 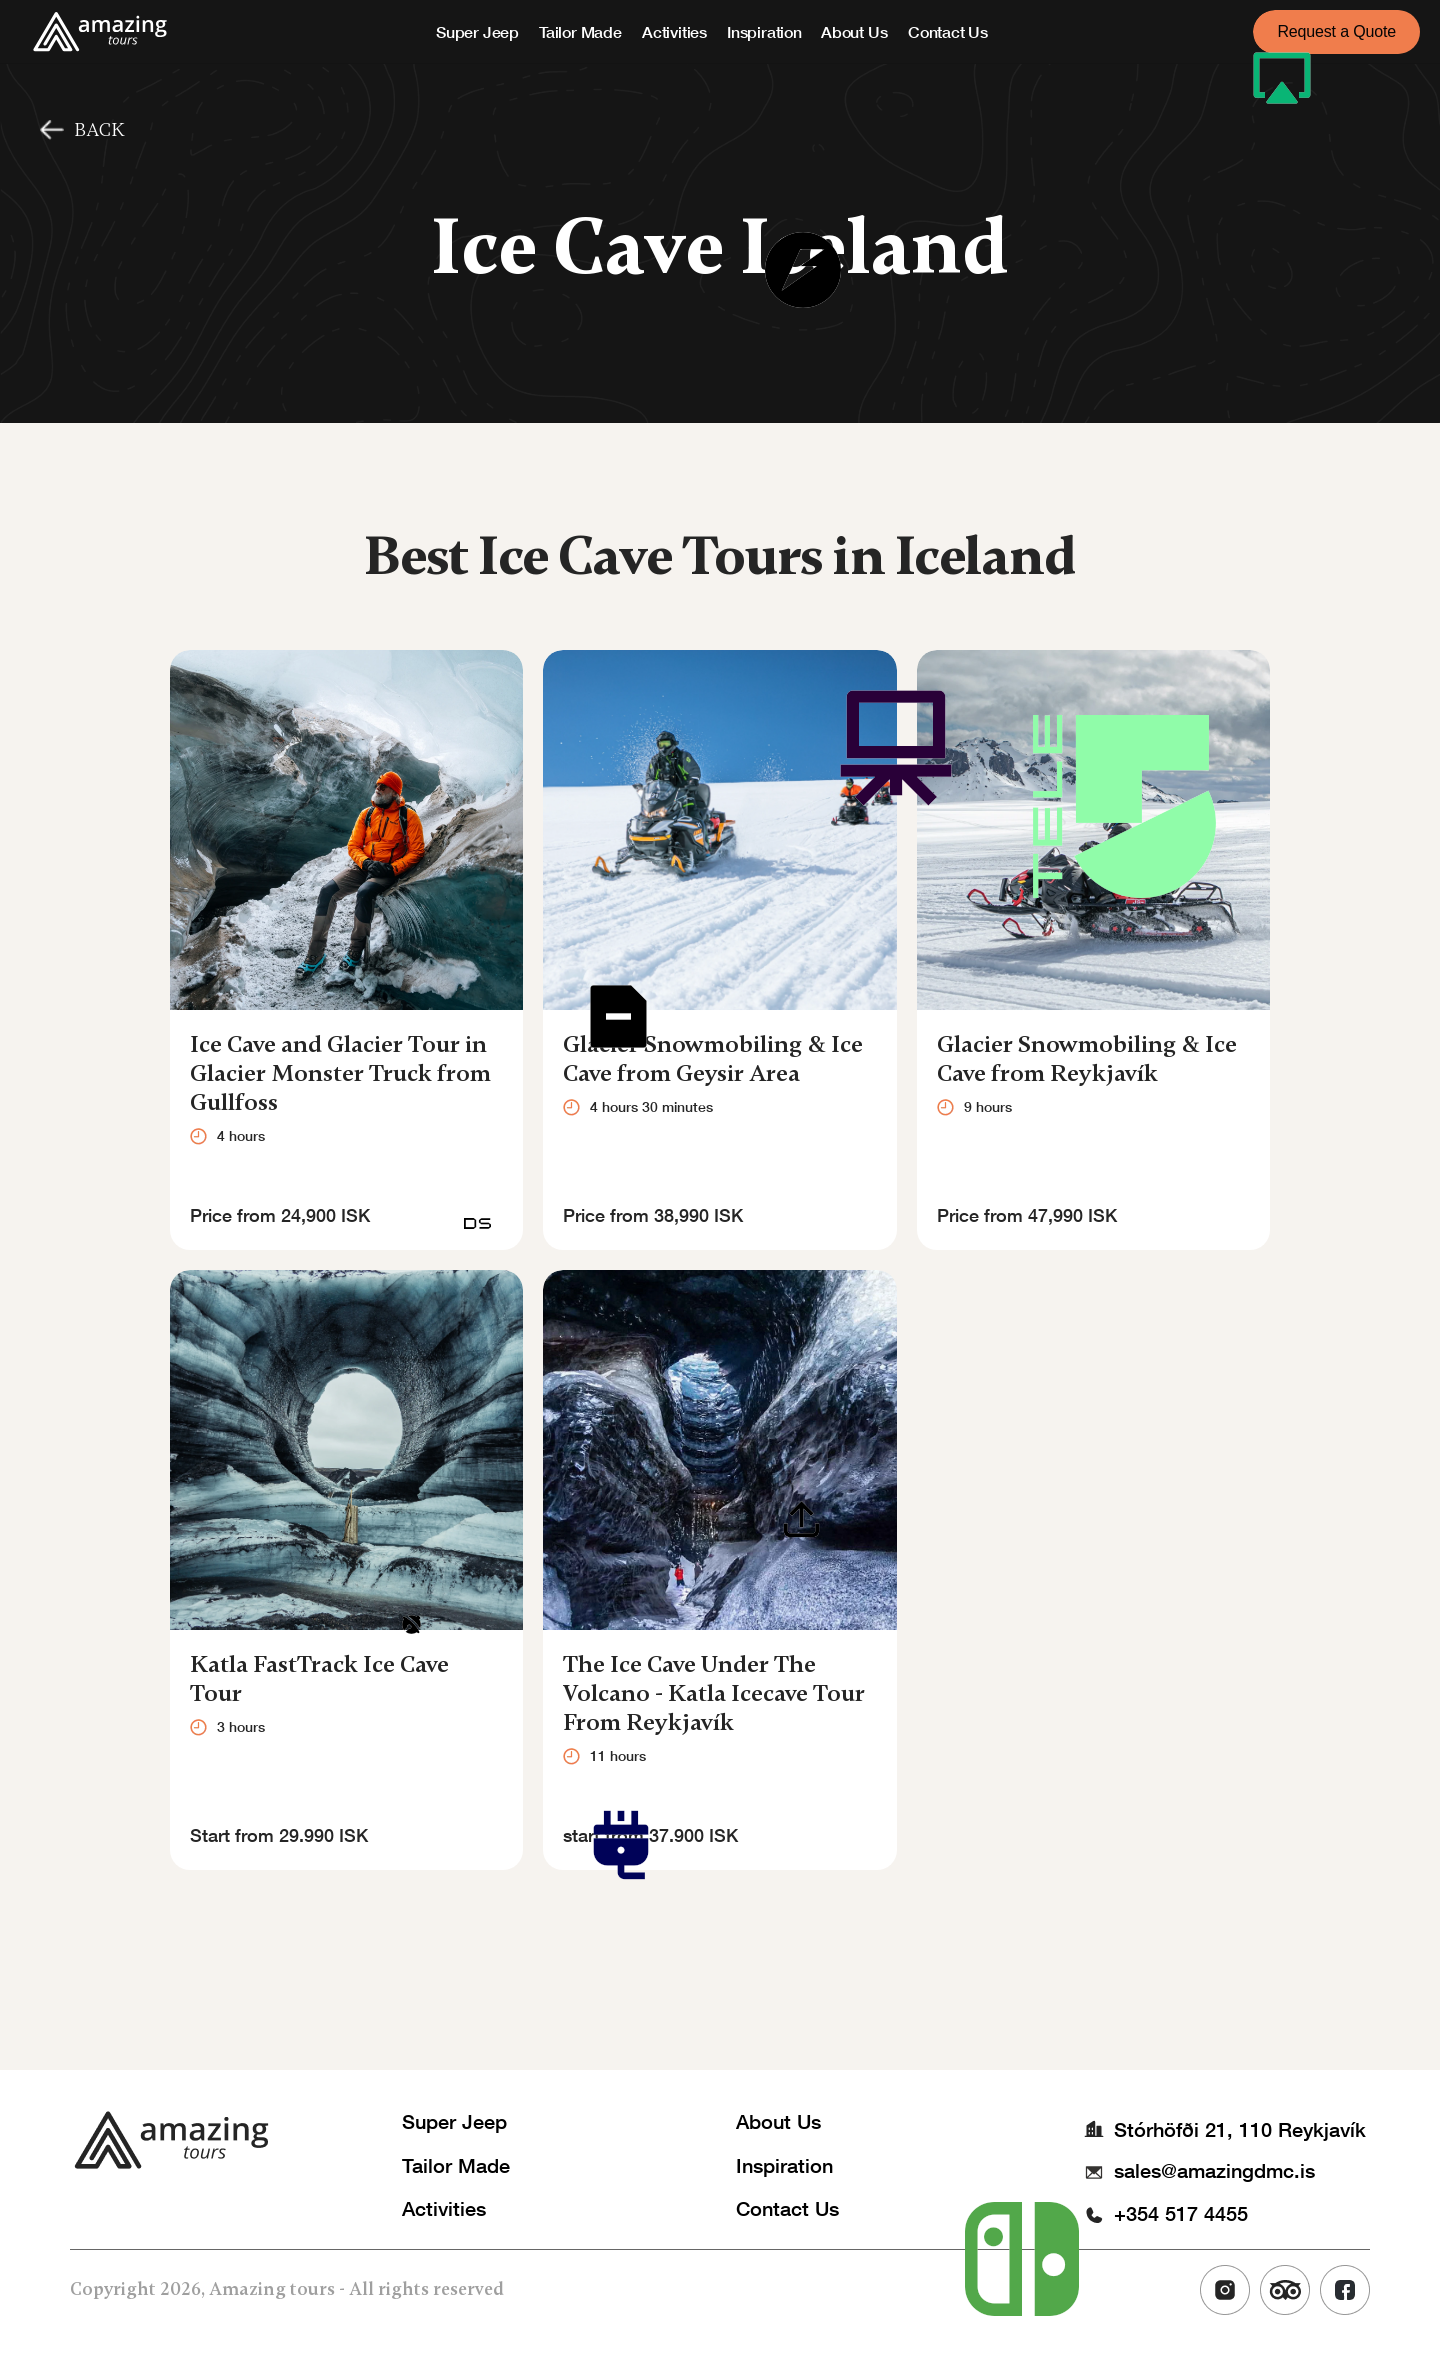 What do you see at coordinates (1124, 806) in the screenshot?
I see `visit the Tele 5 television network website` at bounding box center [1124, 806].